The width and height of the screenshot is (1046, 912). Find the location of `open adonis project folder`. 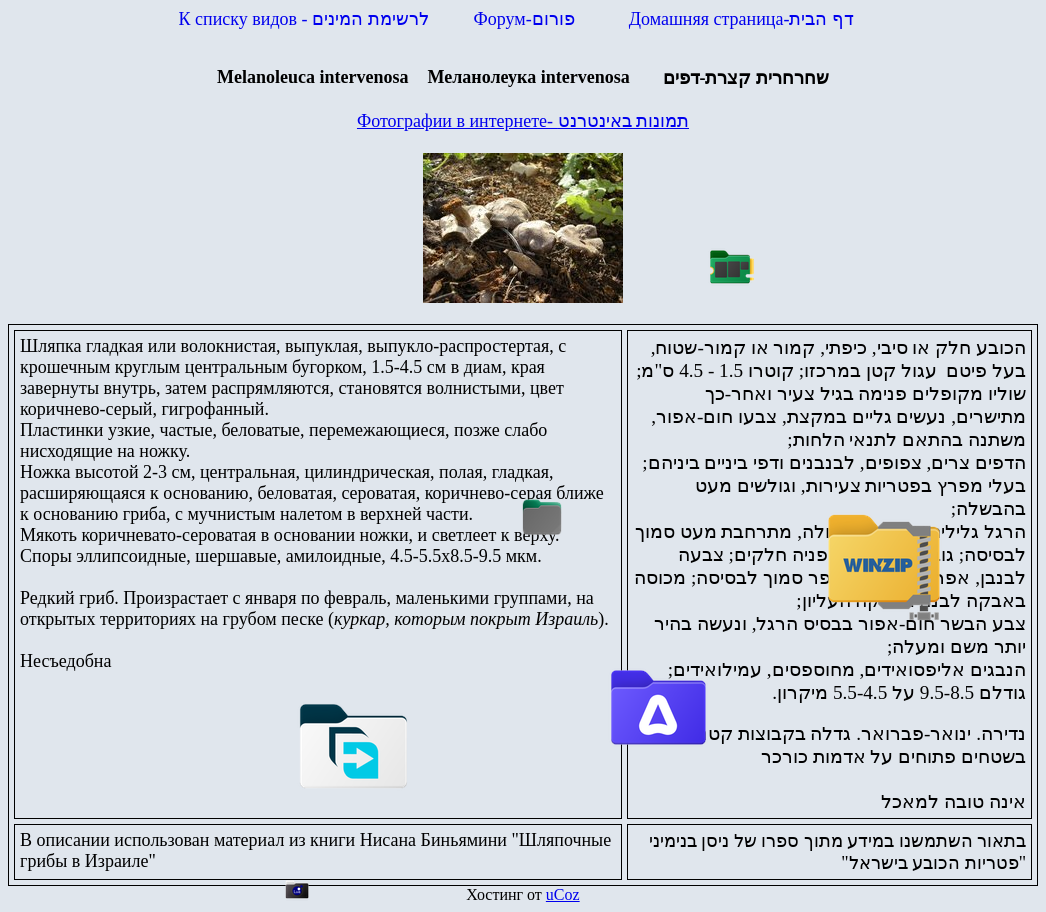

open adonis project folder is located at coordinates (658, 710).